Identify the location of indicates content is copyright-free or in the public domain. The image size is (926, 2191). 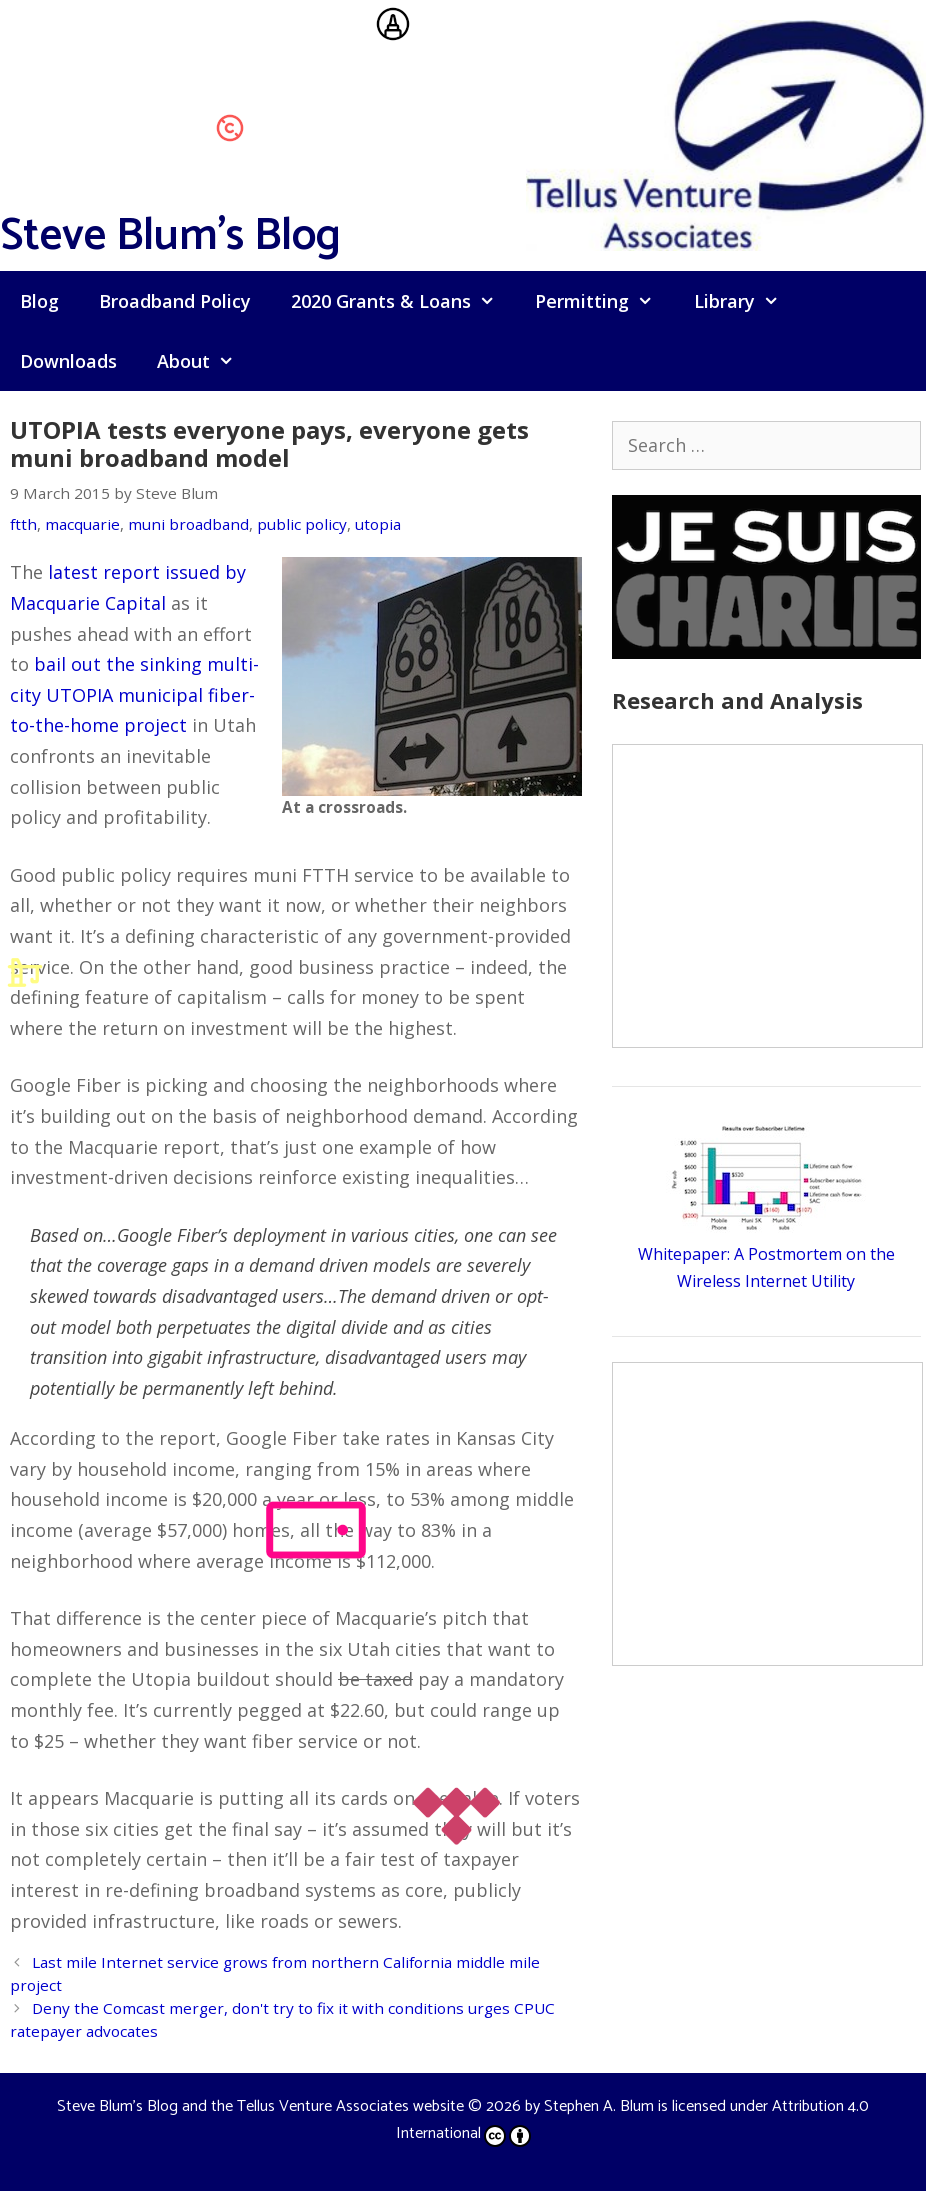
(230, 128).